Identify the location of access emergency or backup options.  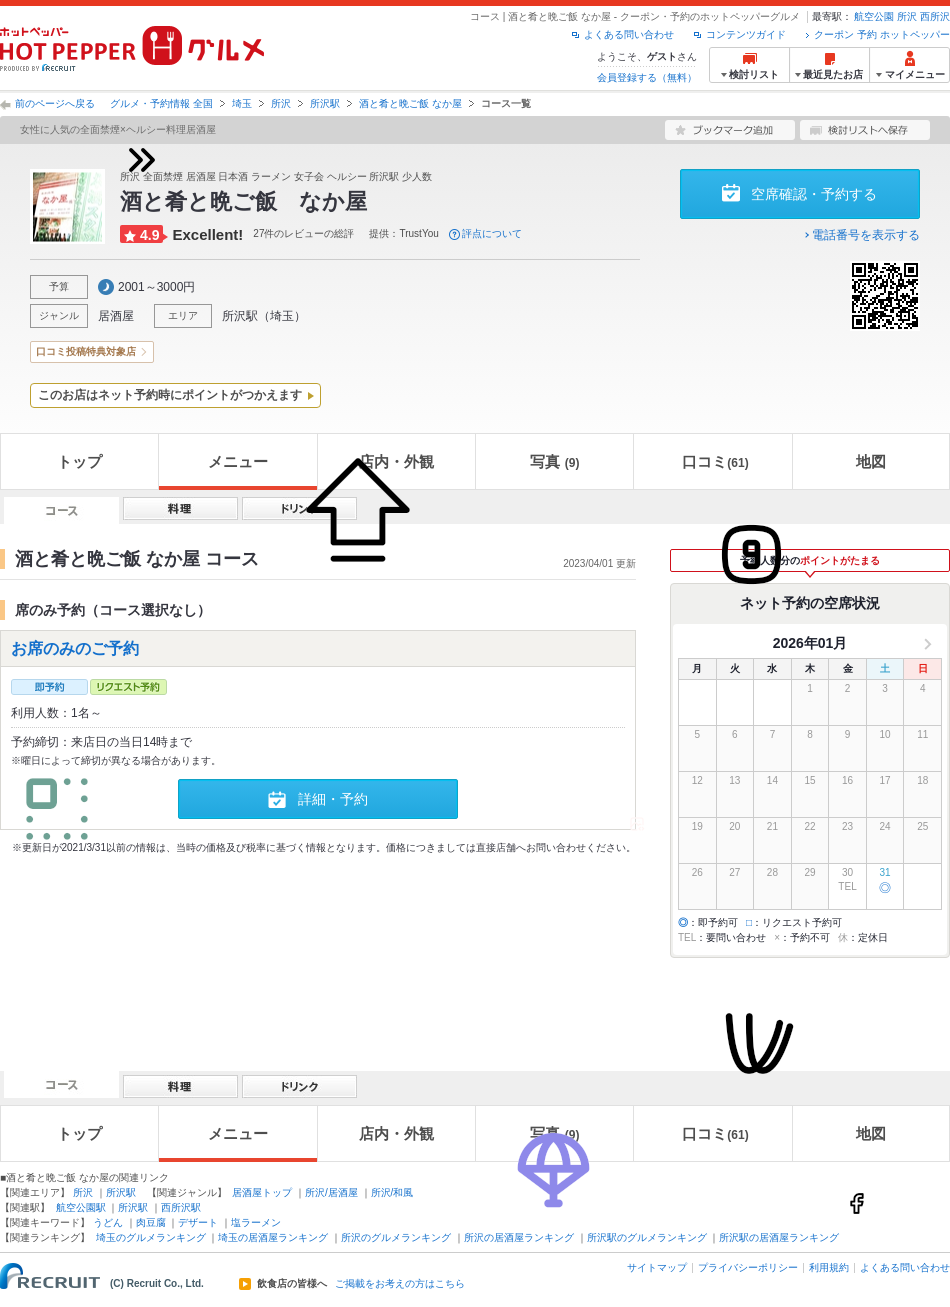
(553, 1171).